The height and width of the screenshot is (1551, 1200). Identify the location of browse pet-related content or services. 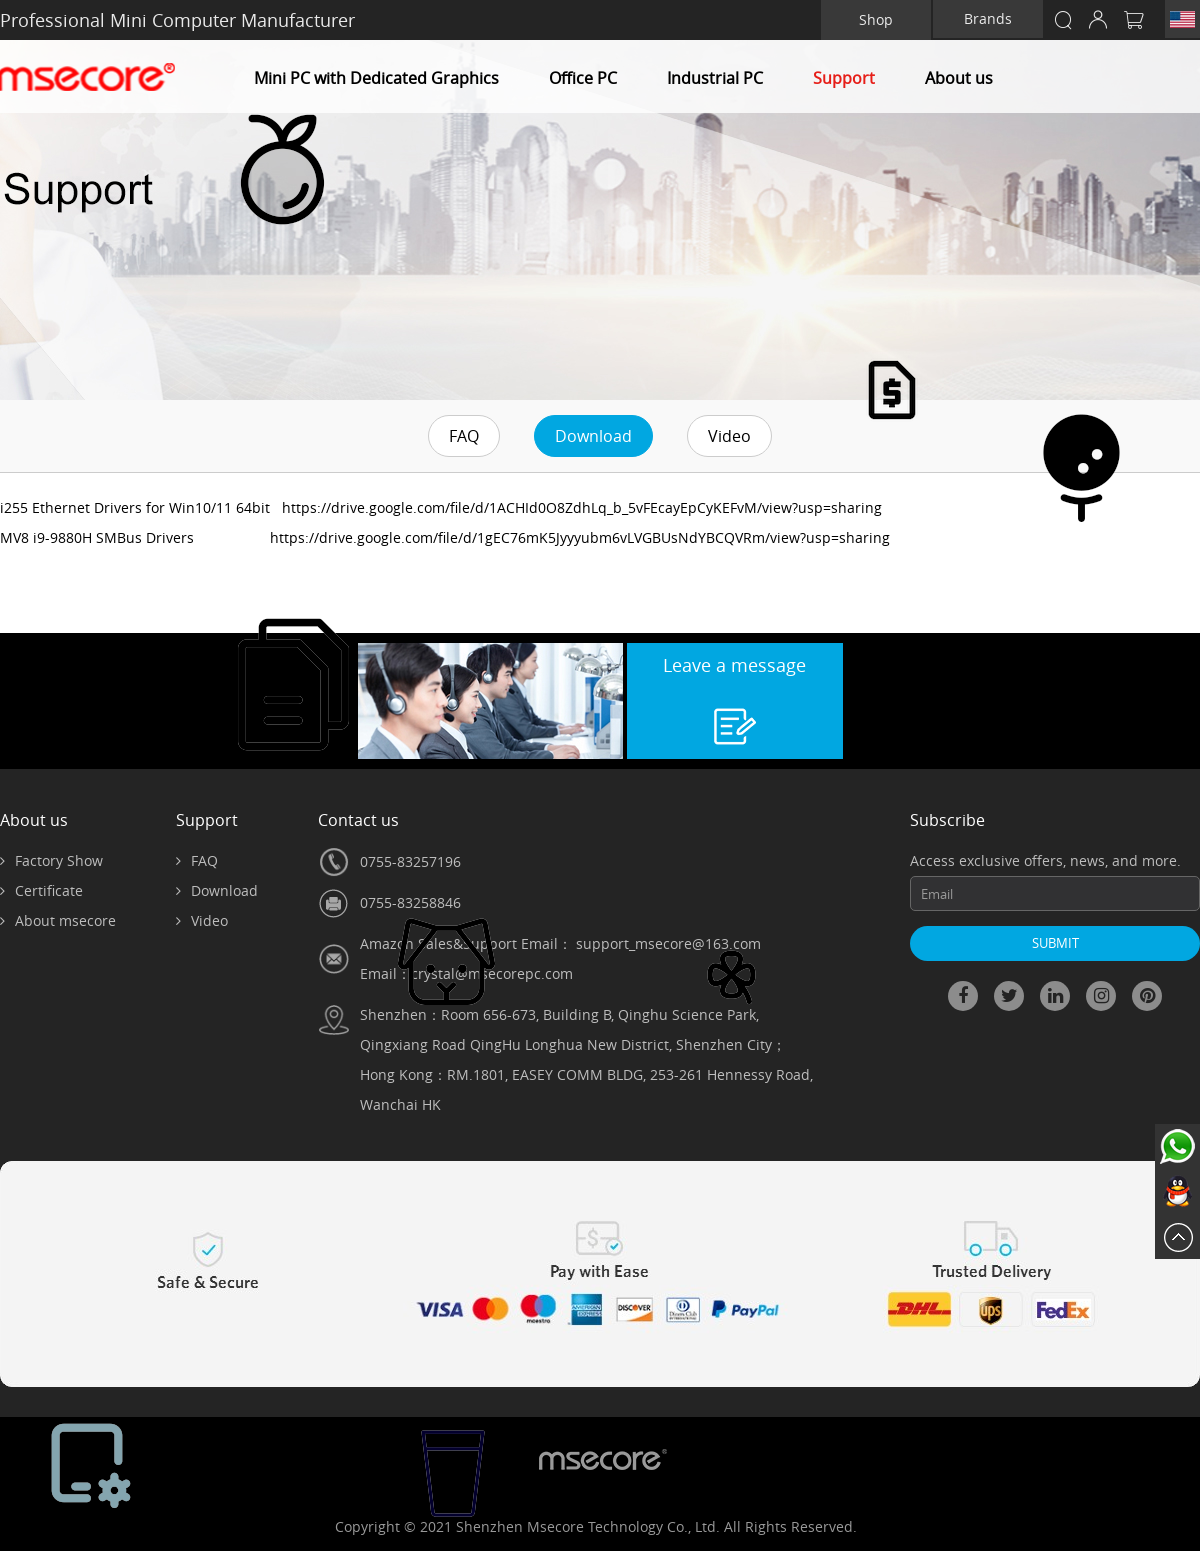
(446, 963).